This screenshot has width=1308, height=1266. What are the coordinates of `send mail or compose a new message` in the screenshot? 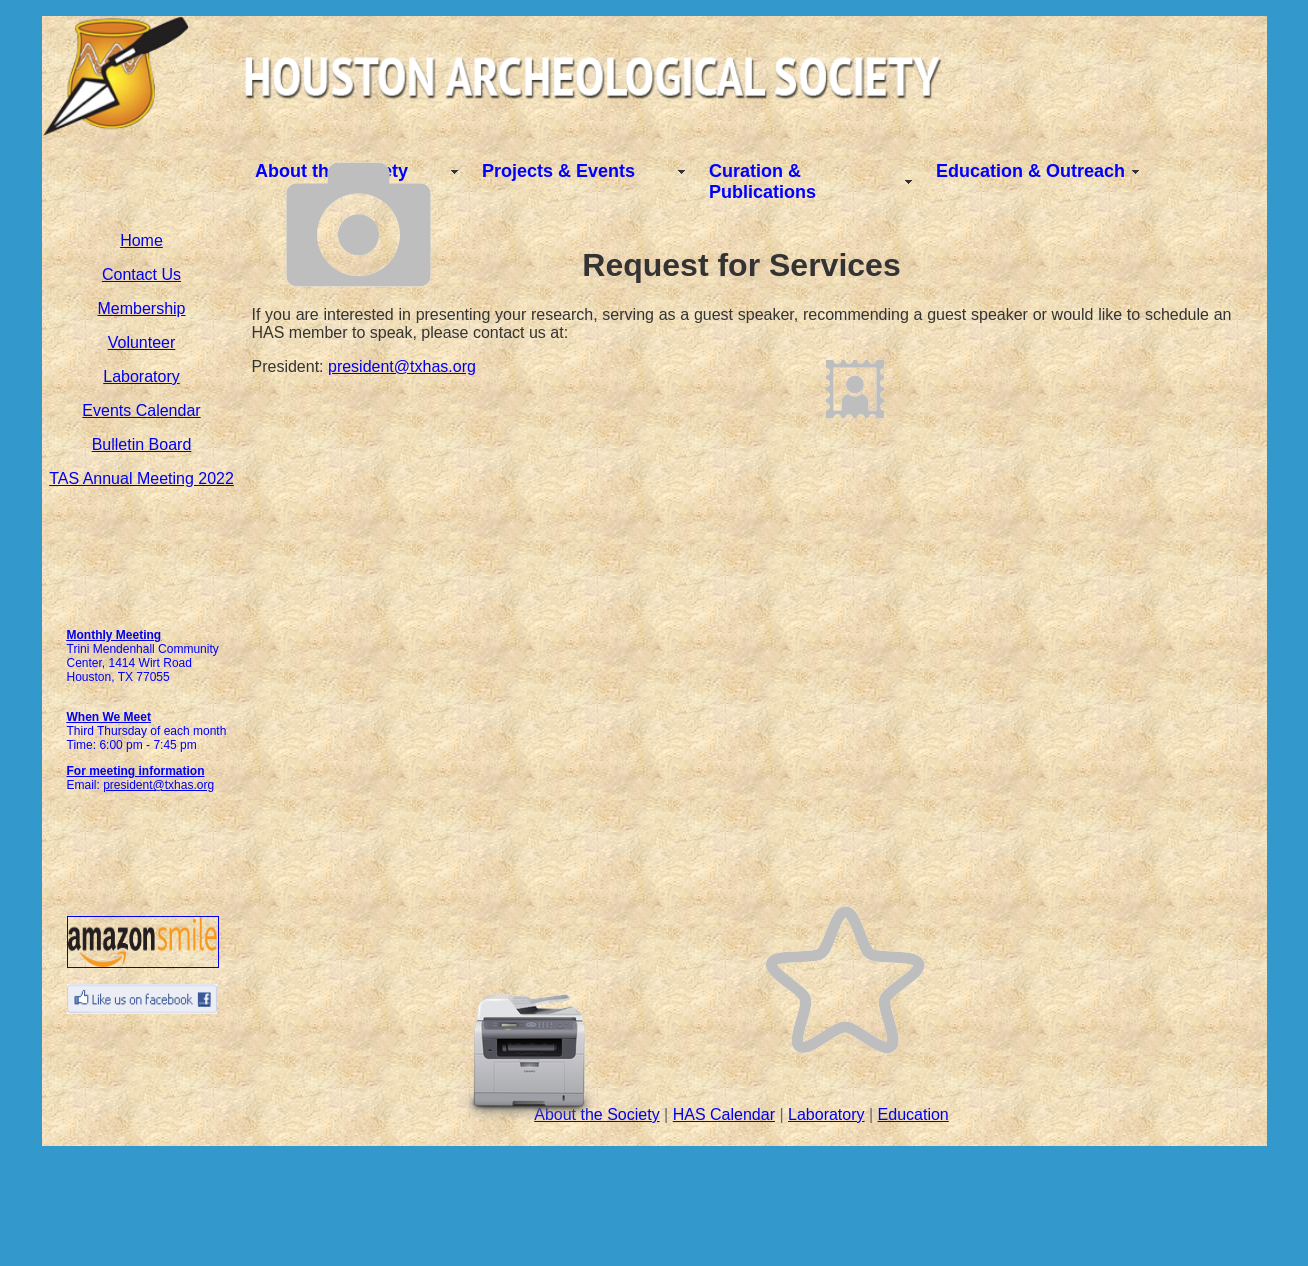 It's located at (853, 391).